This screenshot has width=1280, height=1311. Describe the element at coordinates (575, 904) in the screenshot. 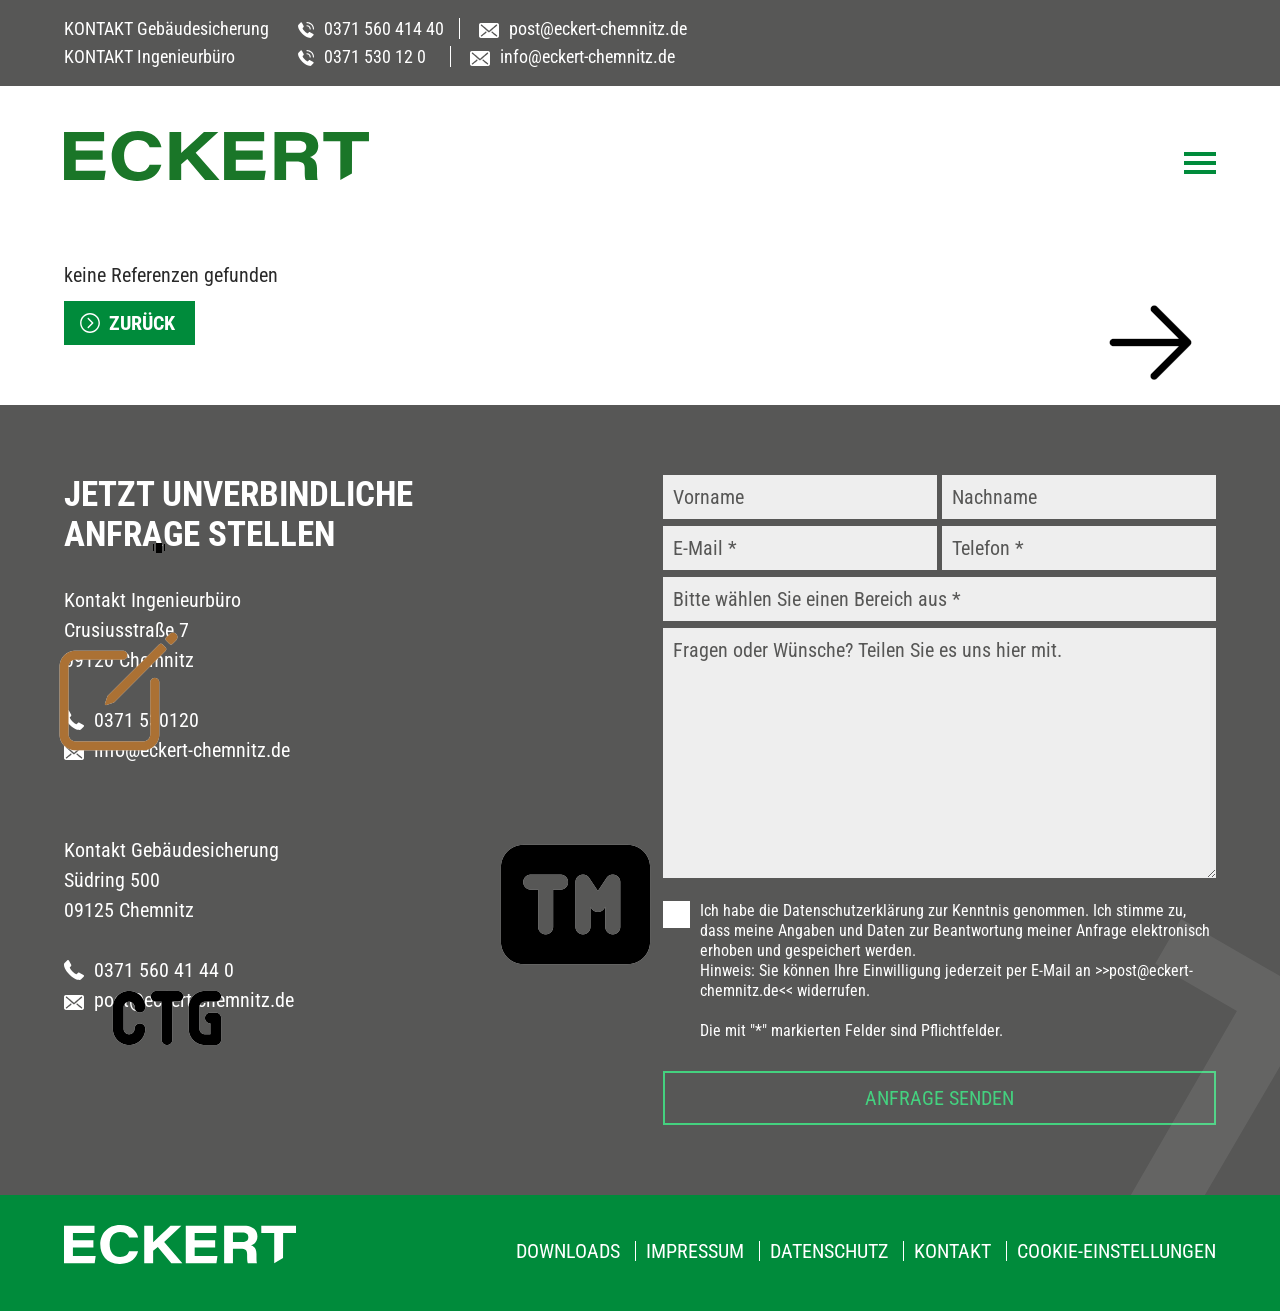

I see `indicates trademarked content or branding` at that location.